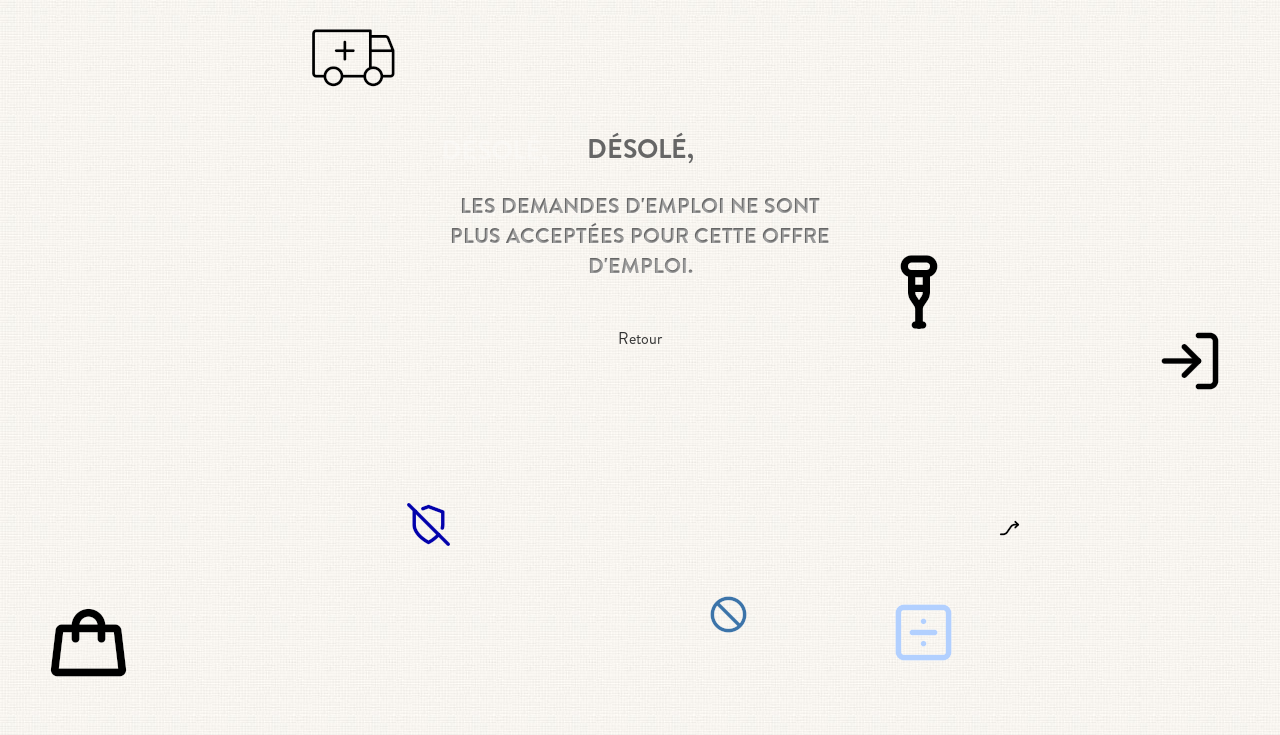  What do you see at coordinates (728, 614) in the screenshot?
I see `indicates blocked or prohibited action` at bounding box center [728, 614].